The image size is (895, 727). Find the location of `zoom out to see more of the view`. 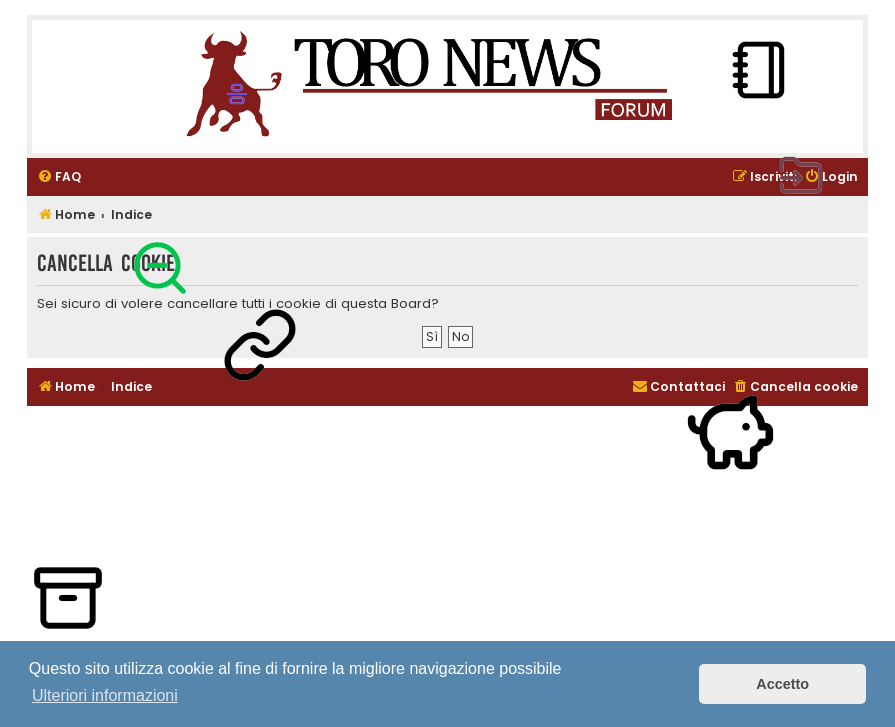

zoom out to see more of the view is located at coordinates (160, 268).